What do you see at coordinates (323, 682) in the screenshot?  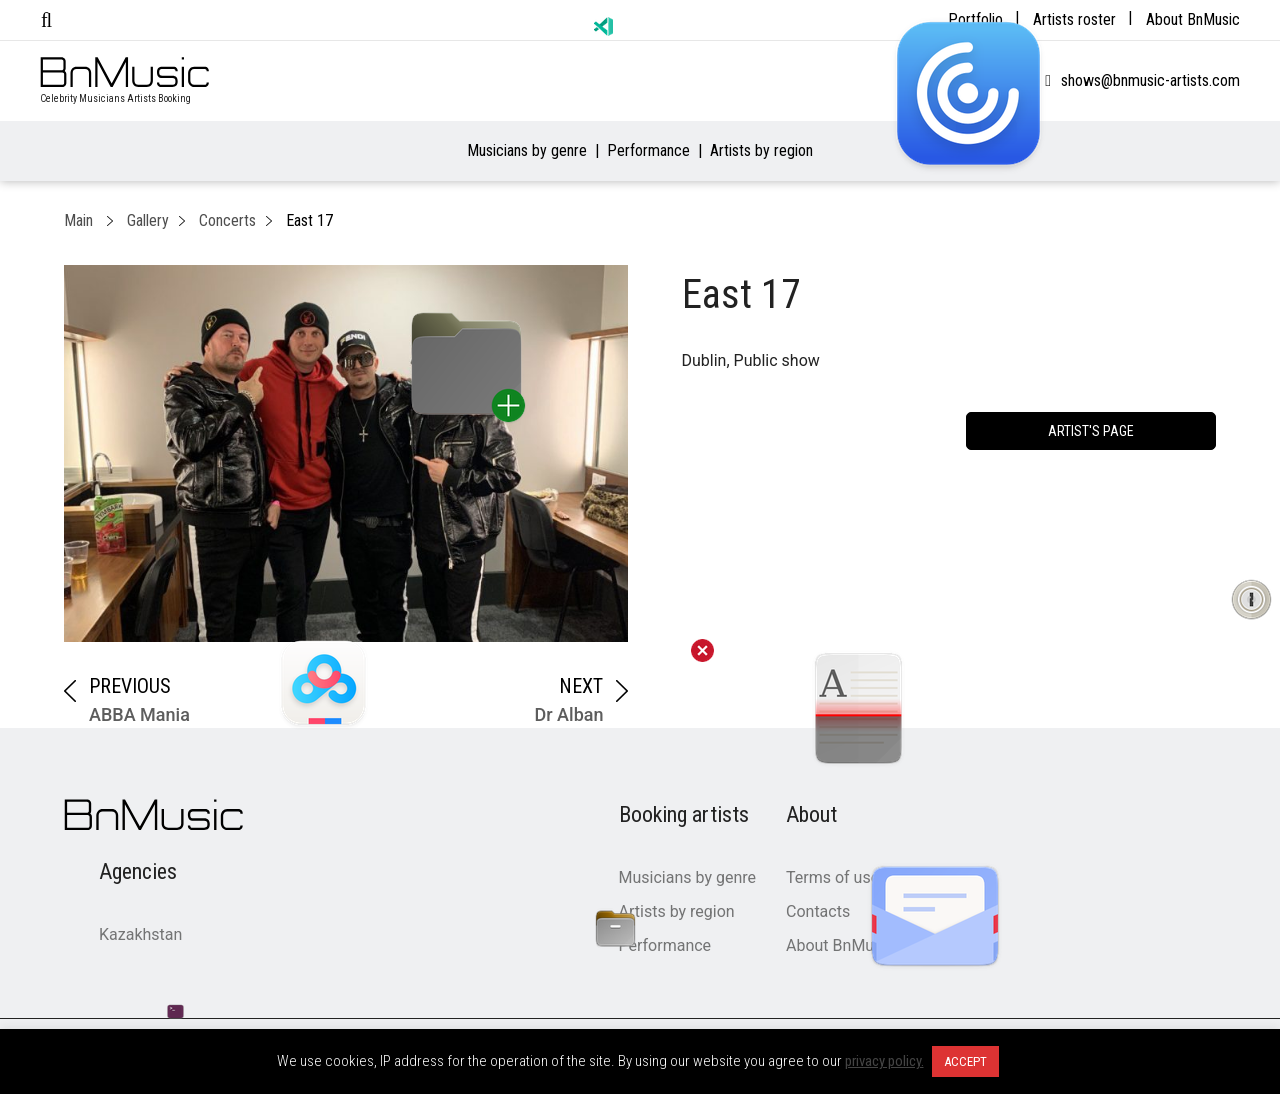 I see `open Baidu Netdisk cloud storage app` at bounding box center [323, 682].